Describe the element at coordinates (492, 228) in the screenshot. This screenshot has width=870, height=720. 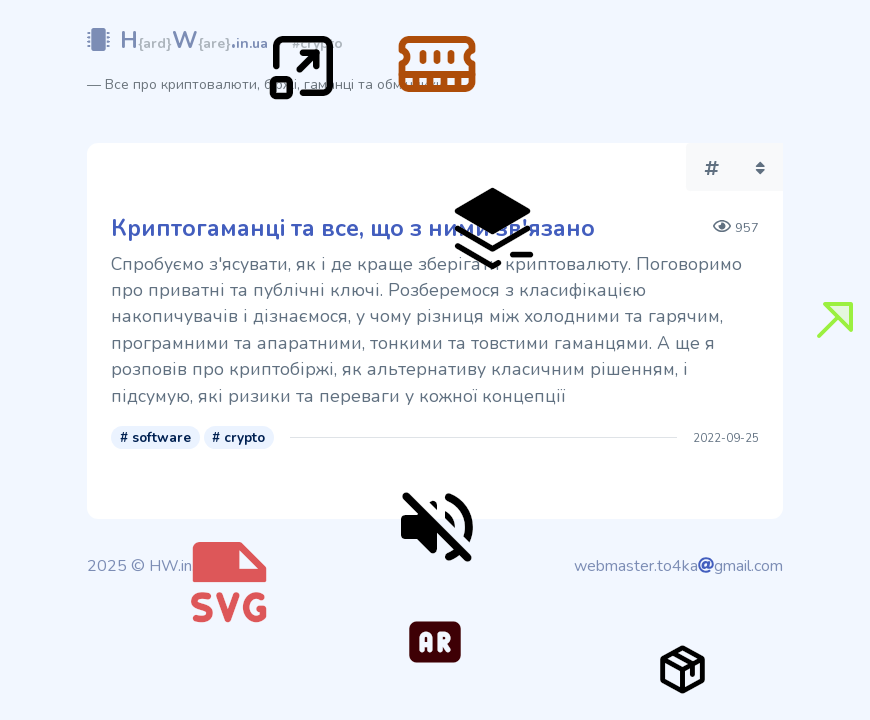
I see `remove a layer from the stack` at that location.